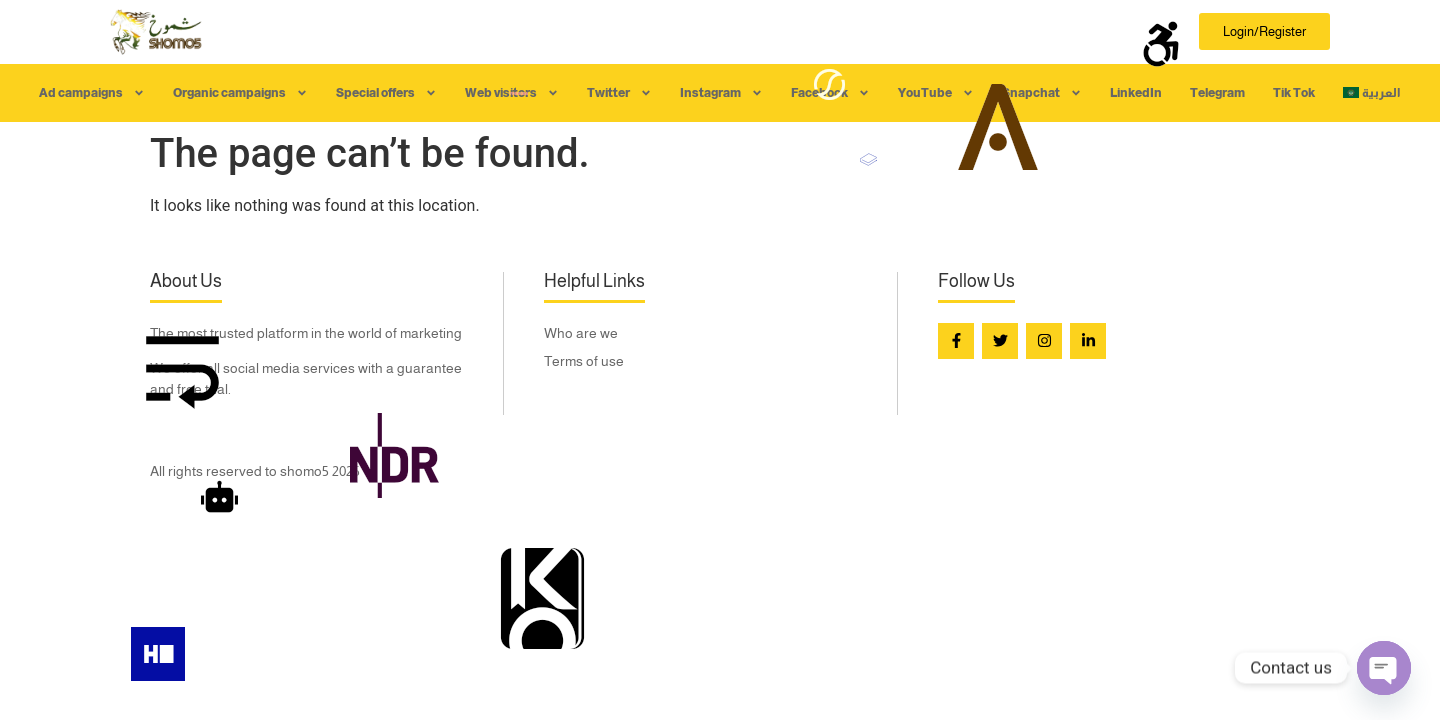  I want to click on LBRY decentralized content platform logo, so click(868, 159).